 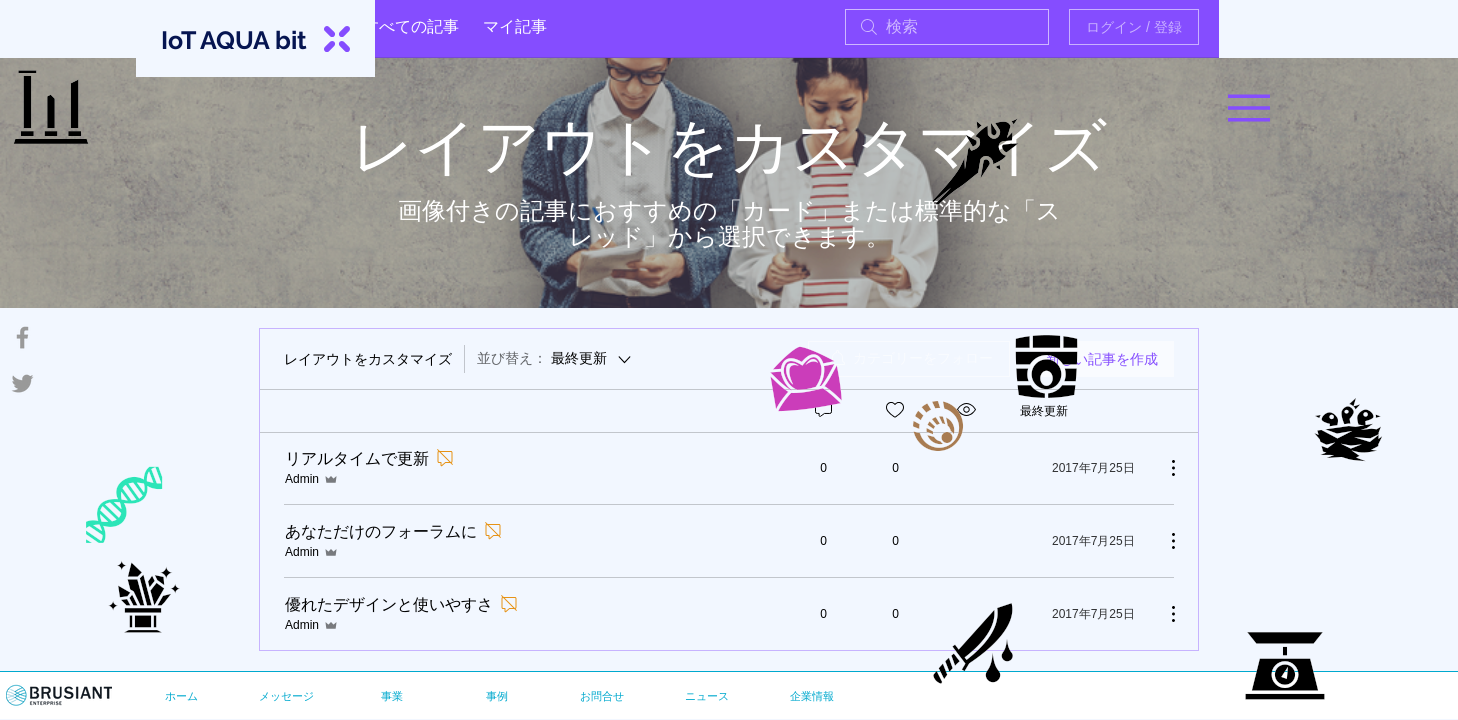 I want to click on weigh ingredients for a recipe, so click(x=1285, y=657).